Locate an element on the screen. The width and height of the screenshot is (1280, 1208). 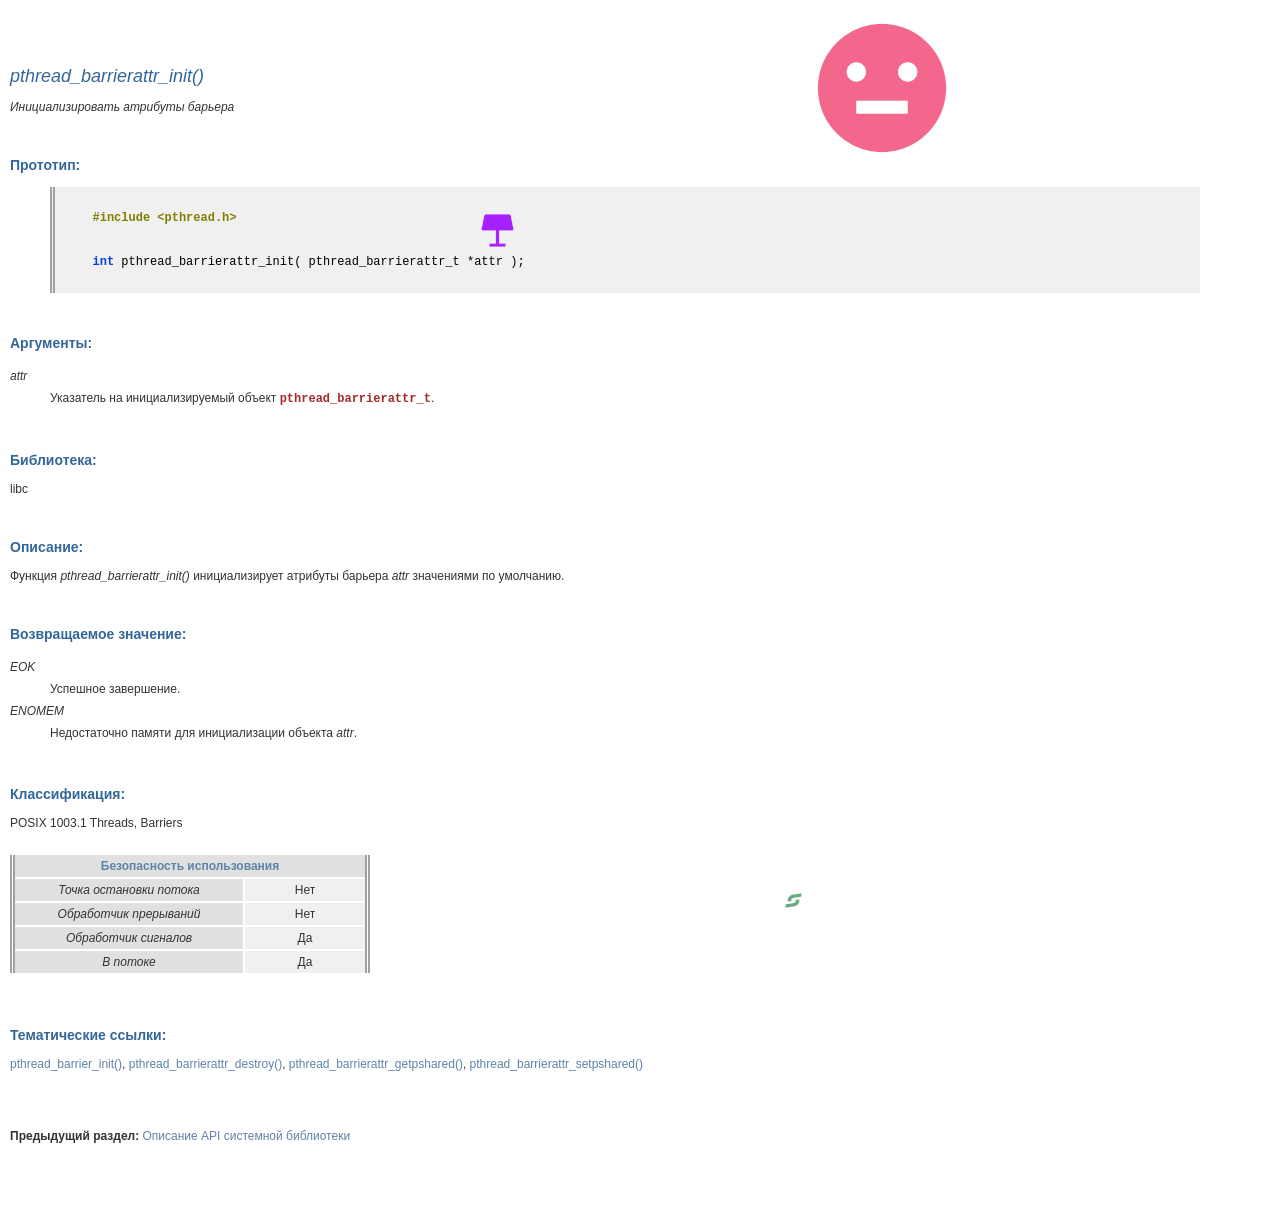
speedypage logo is located at coordinates (793, 900).